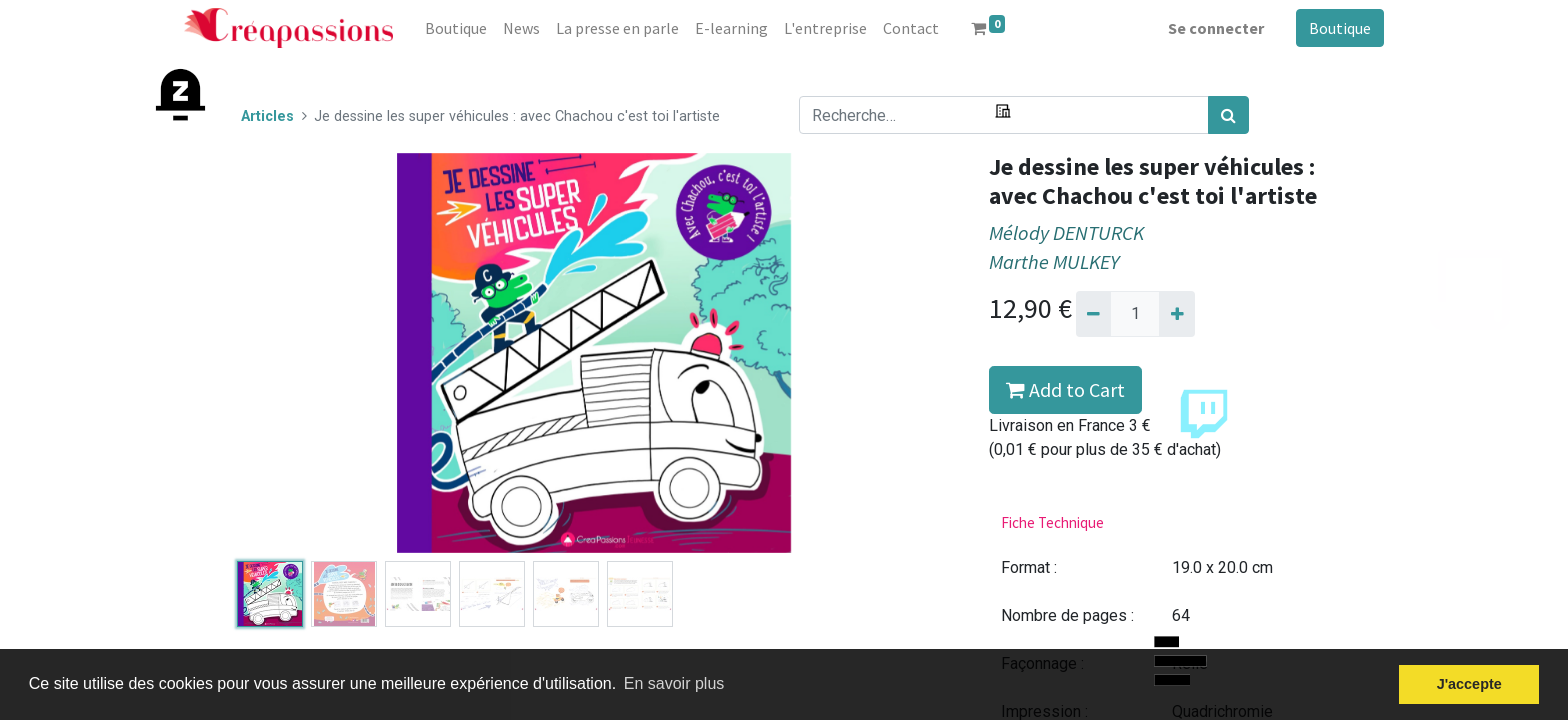 The height and width of the screenshot is (720, 1568). I want to click on snooze notifications temporarily, so click(180, 93).